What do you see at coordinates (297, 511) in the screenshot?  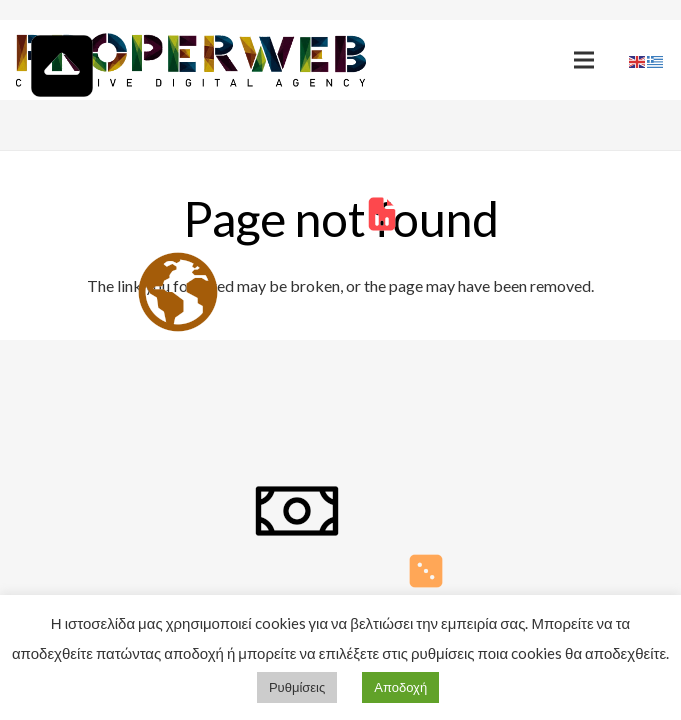 I see `view account balance or funds` at bounding box center [297, 511].